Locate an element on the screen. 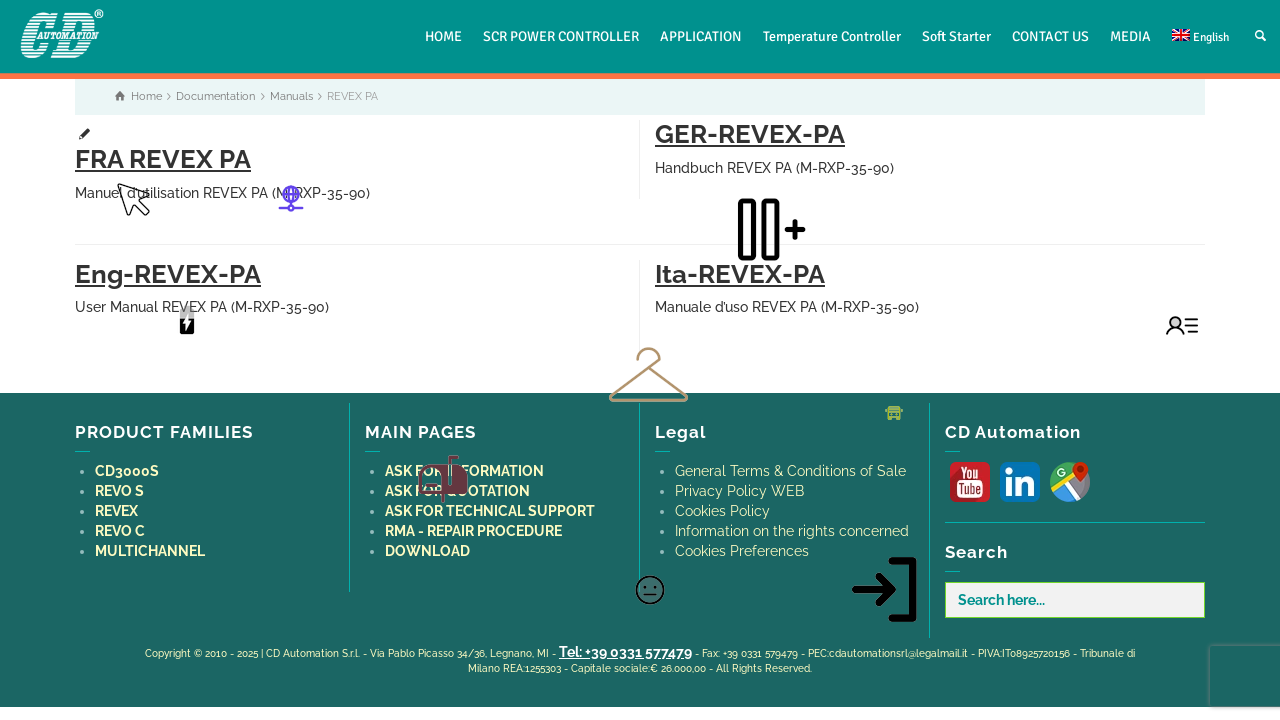 The width and height of the screenshot is (1280, 720). sign in to your account is located at coordinates (889, 589).